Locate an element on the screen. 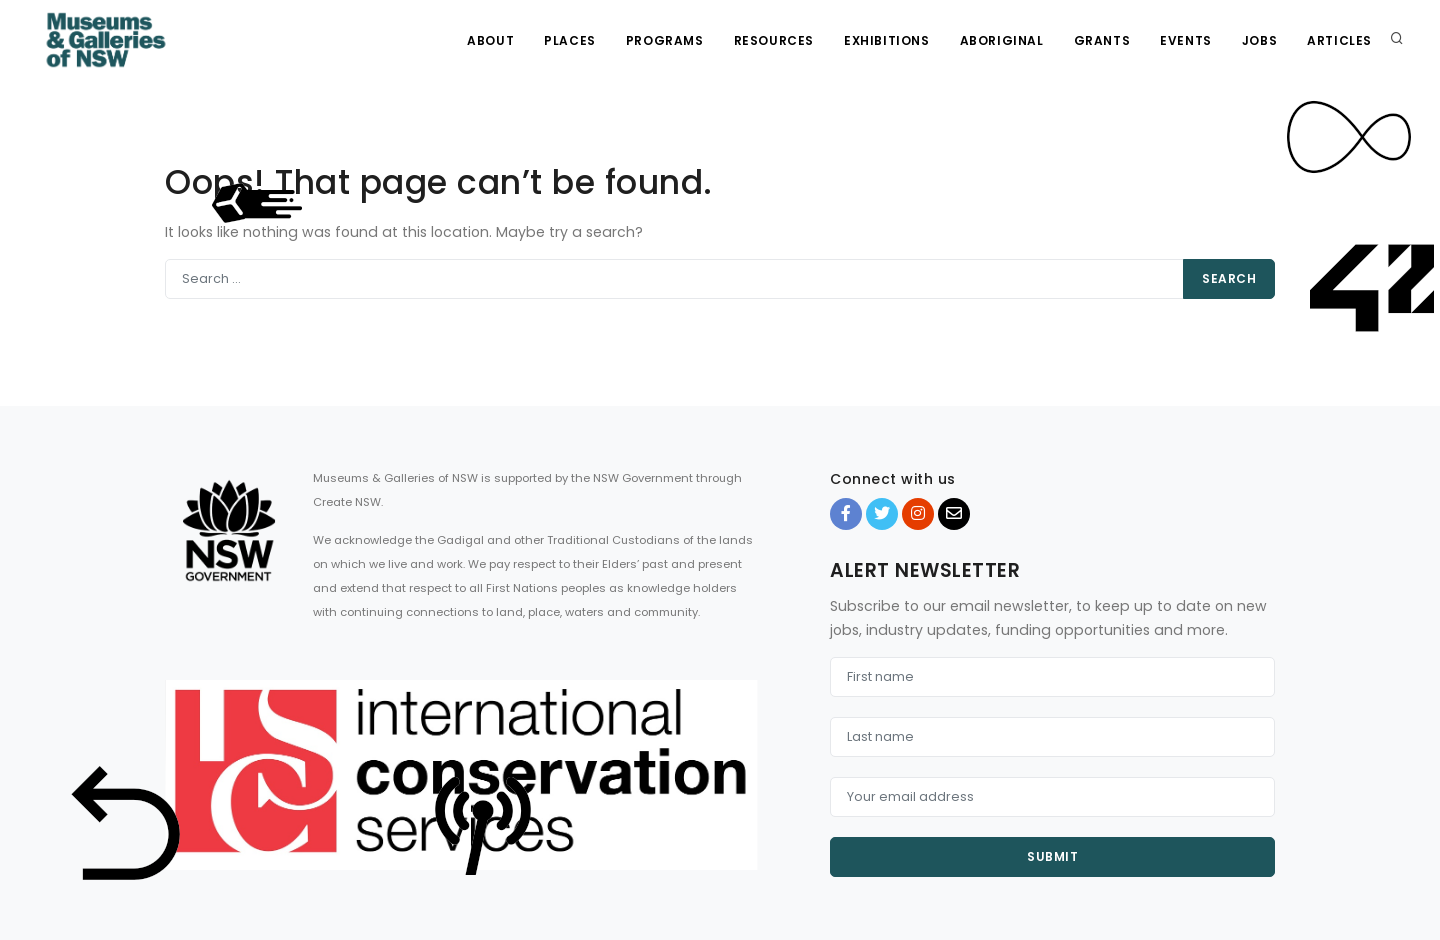  podcast index logo is located at coordinates (483, 826).